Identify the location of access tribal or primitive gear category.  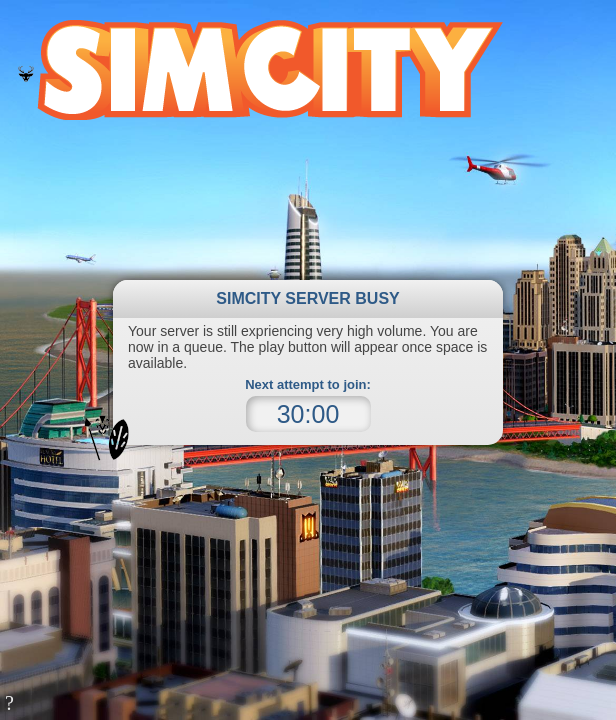
(107, 438).